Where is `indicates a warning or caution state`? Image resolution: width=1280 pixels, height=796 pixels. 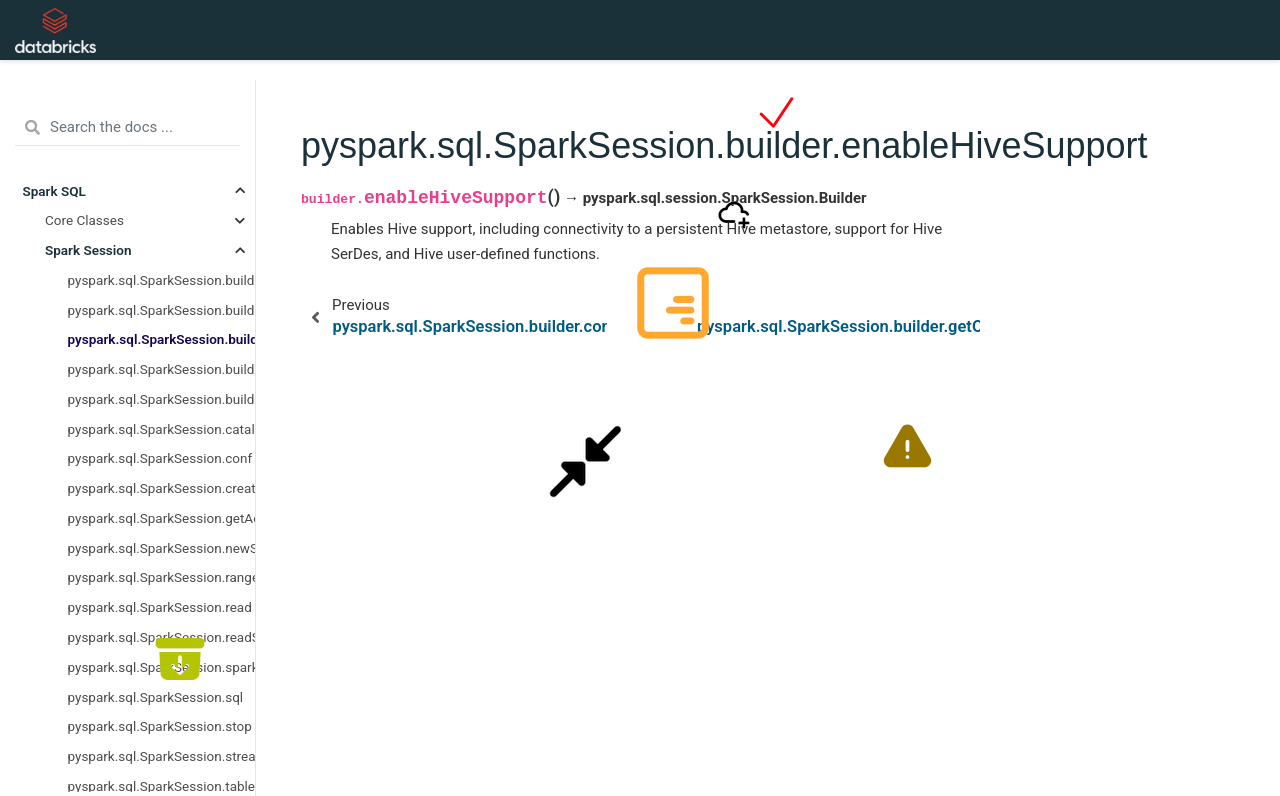 indicates a warning or caution state is located at coordinates (907, 448).